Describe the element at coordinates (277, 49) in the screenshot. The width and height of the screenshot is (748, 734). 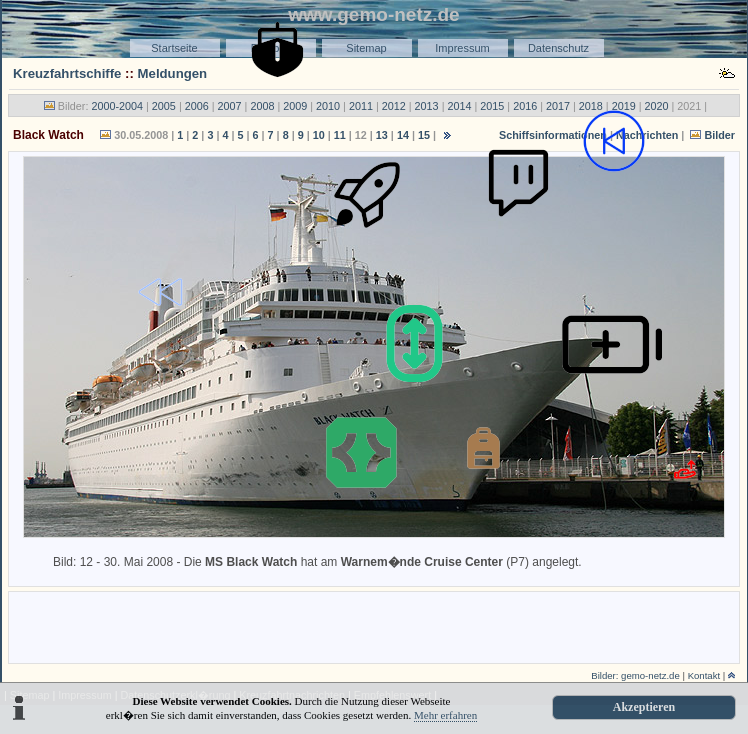
I see `access boat or ferry services` at that location.